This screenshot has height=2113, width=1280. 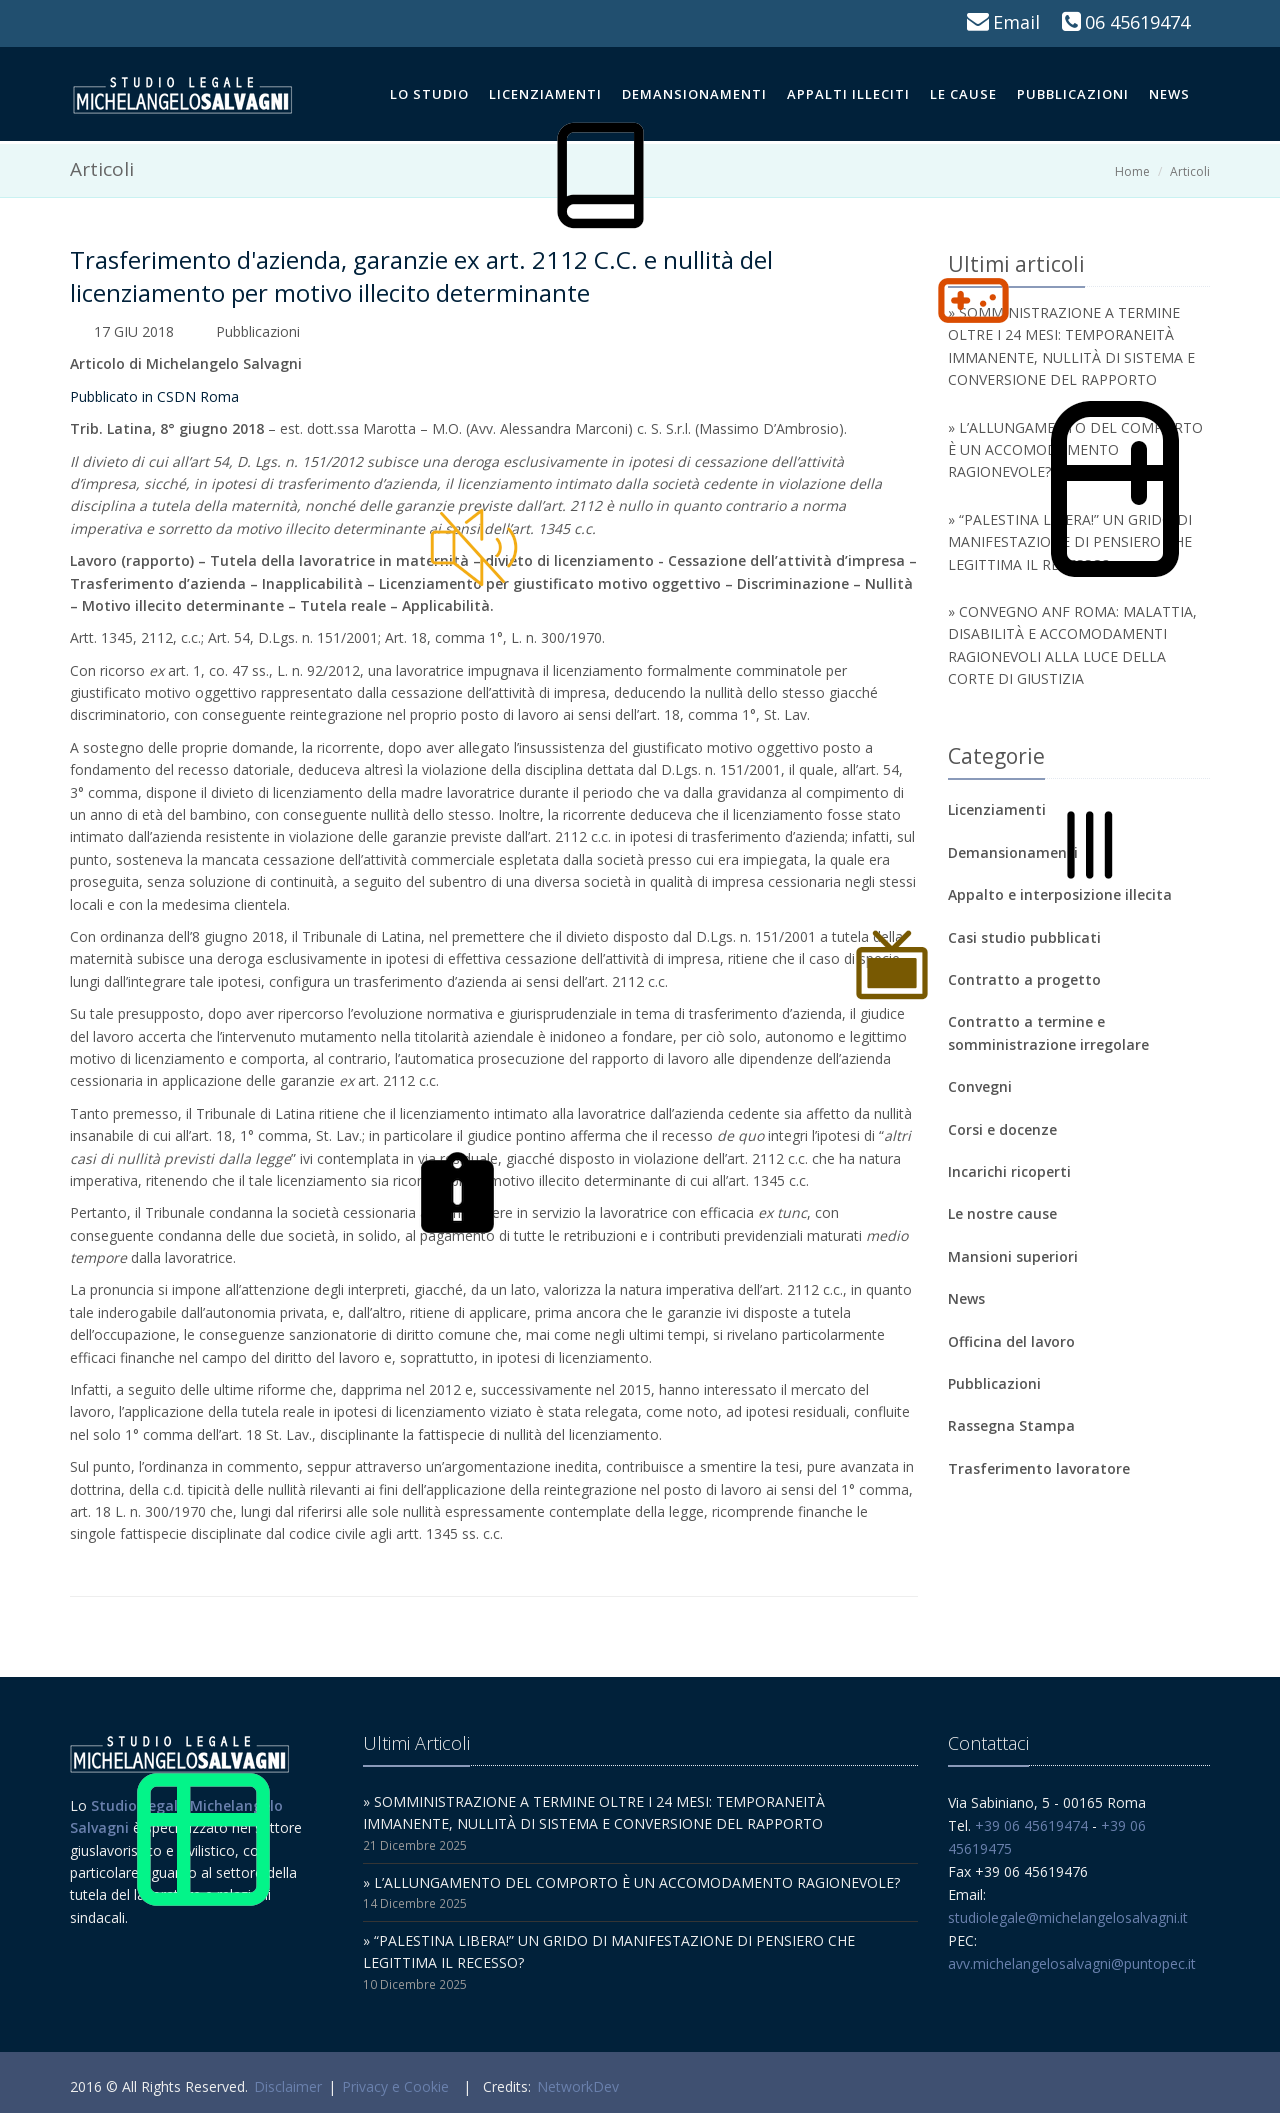 What do you see at coordinates (457, 1196) in the screenshot?
I see `view overdue or late assignments` at bounding box center [457, 1196].